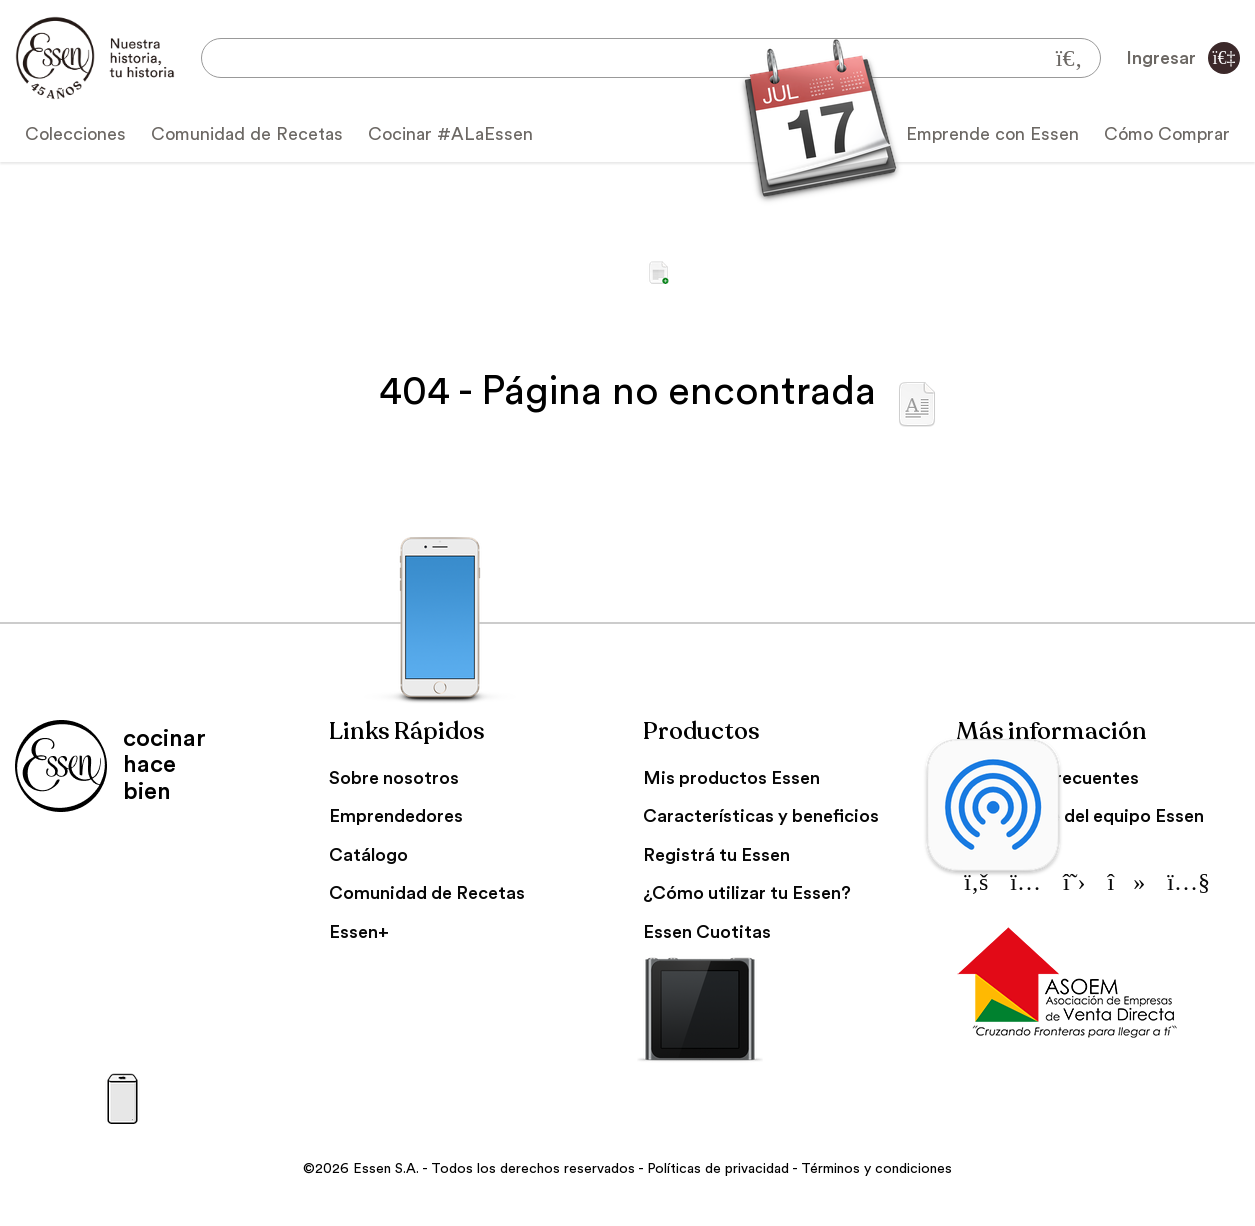  I want to click on access calendar preferences or settings, so click(821, 122).